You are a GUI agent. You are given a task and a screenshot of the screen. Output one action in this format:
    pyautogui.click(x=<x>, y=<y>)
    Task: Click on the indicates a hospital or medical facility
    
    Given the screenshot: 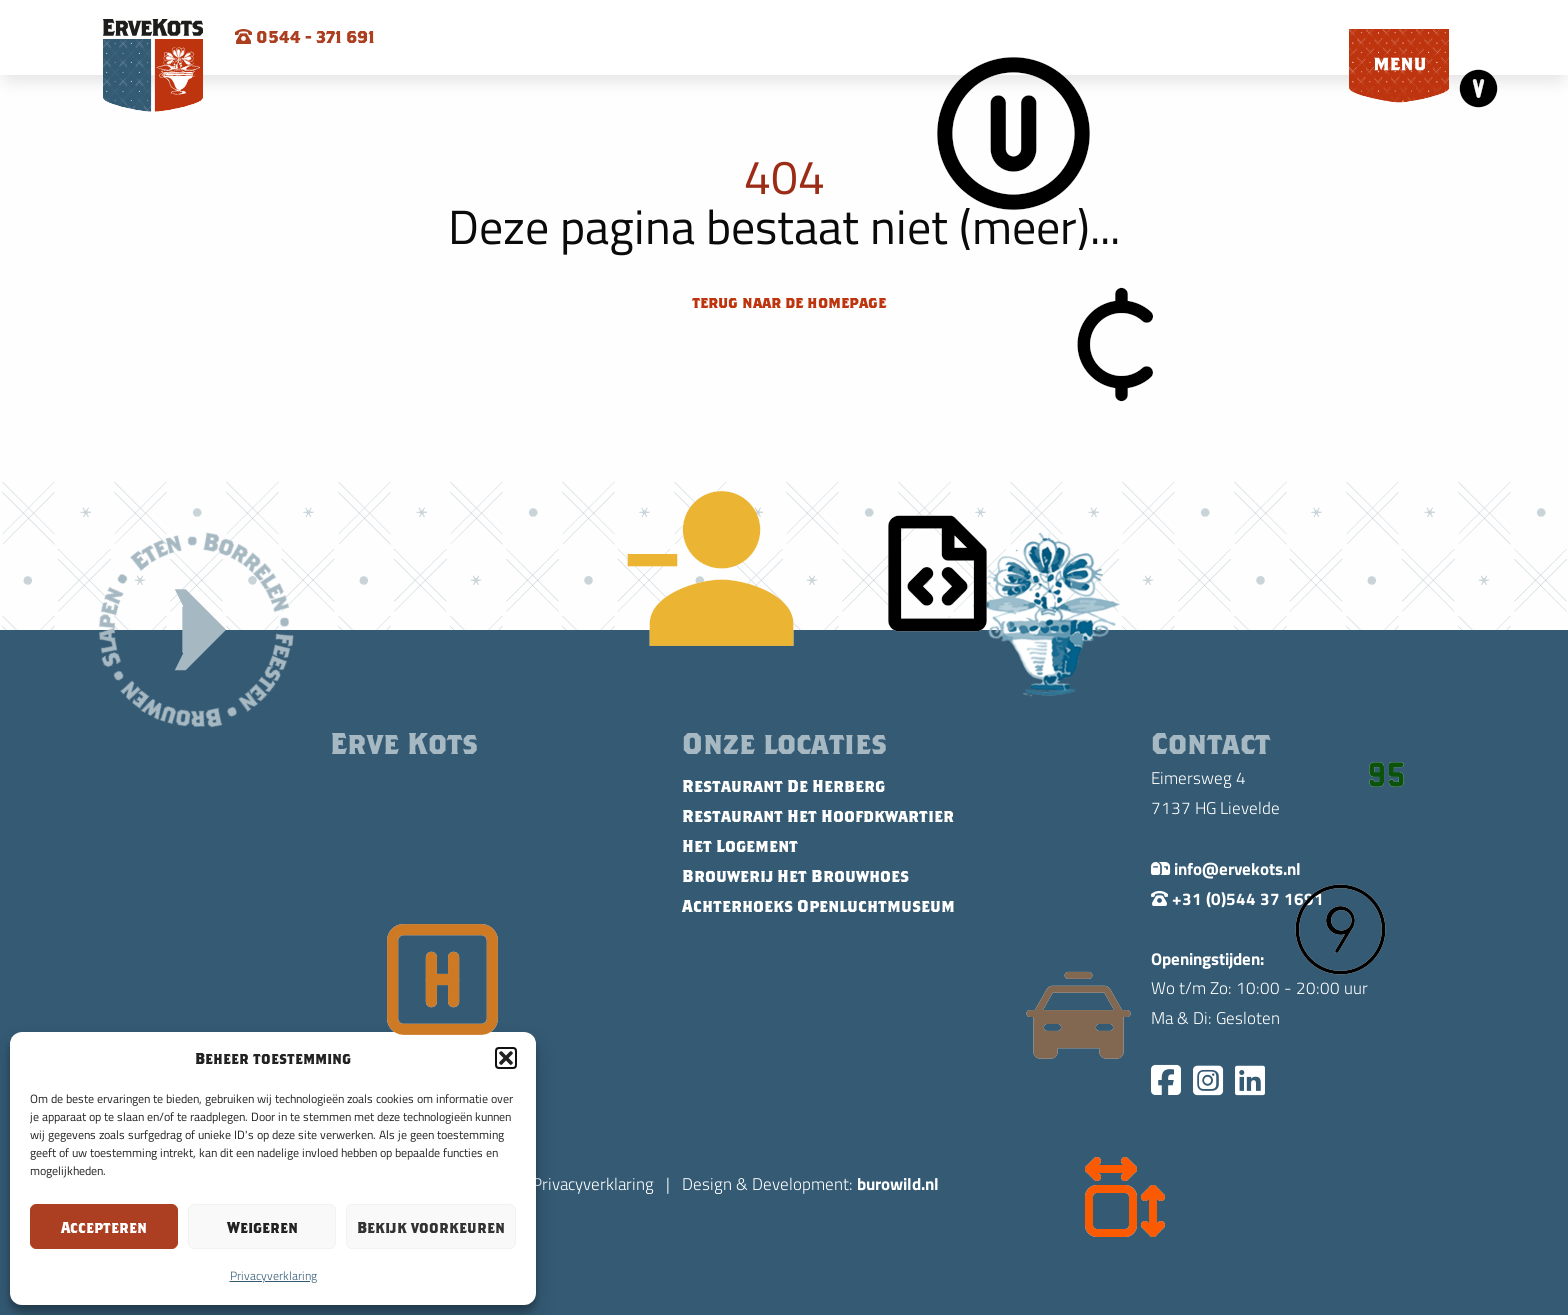 What is the action you would take?
    pyautogui.click(x=442, y=979)
    